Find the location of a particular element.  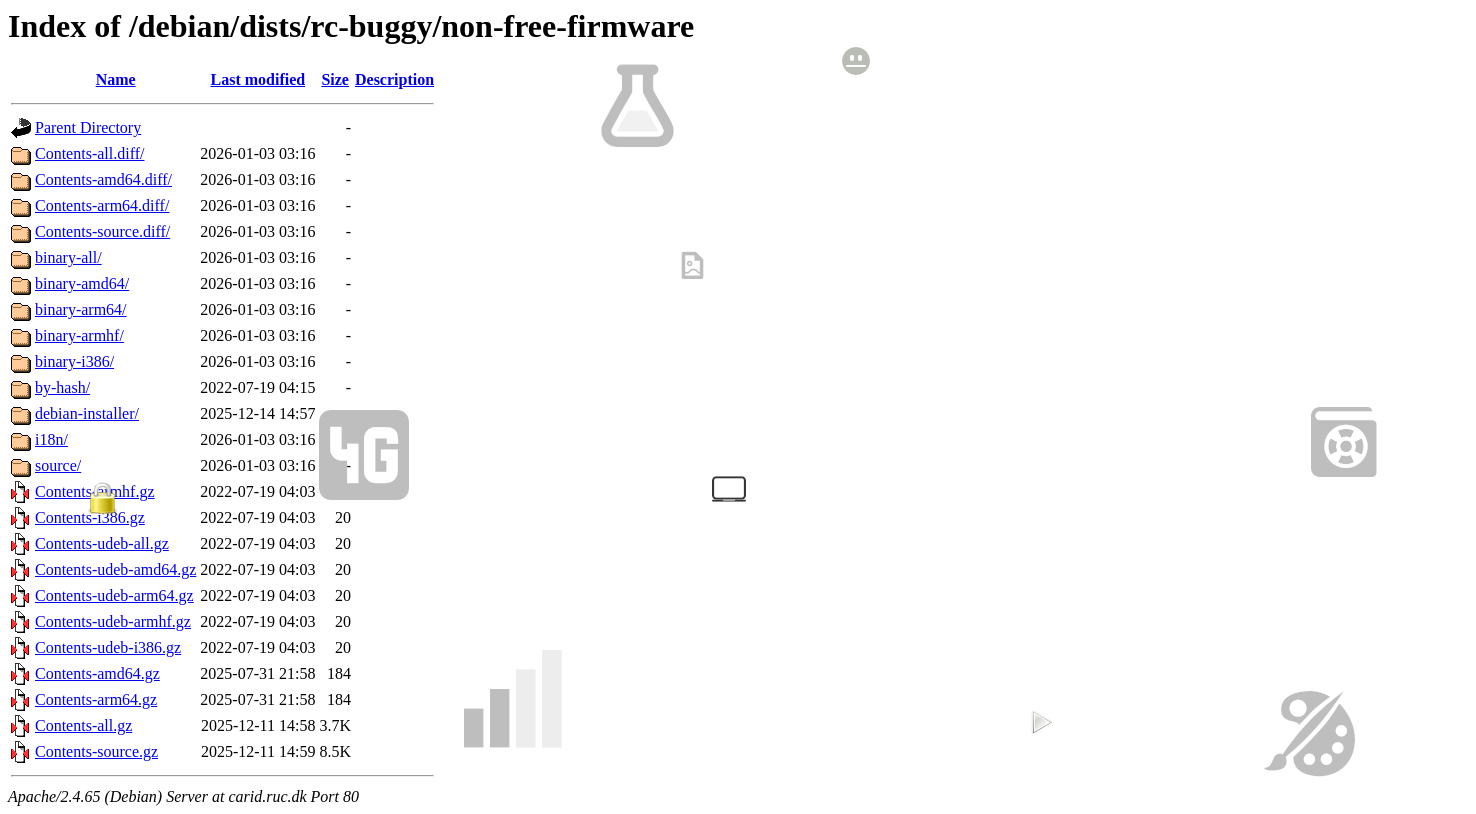

indicates laptop or portable computer device is located at coordinates (729, 489).